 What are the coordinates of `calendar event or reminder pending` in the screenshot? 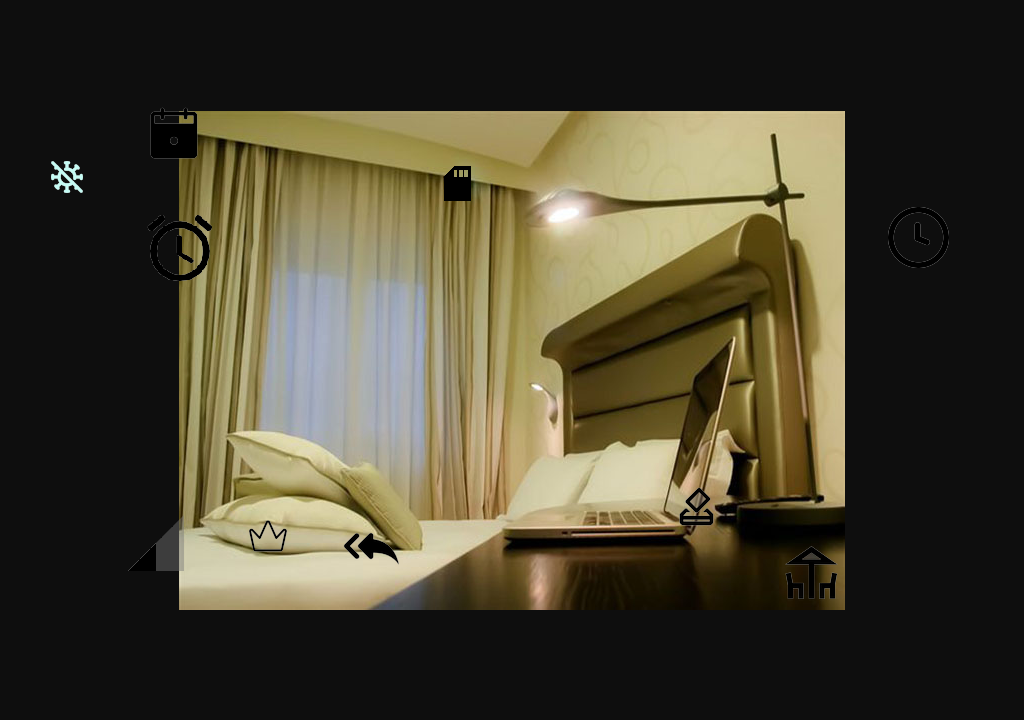 It's located at (174, 135).